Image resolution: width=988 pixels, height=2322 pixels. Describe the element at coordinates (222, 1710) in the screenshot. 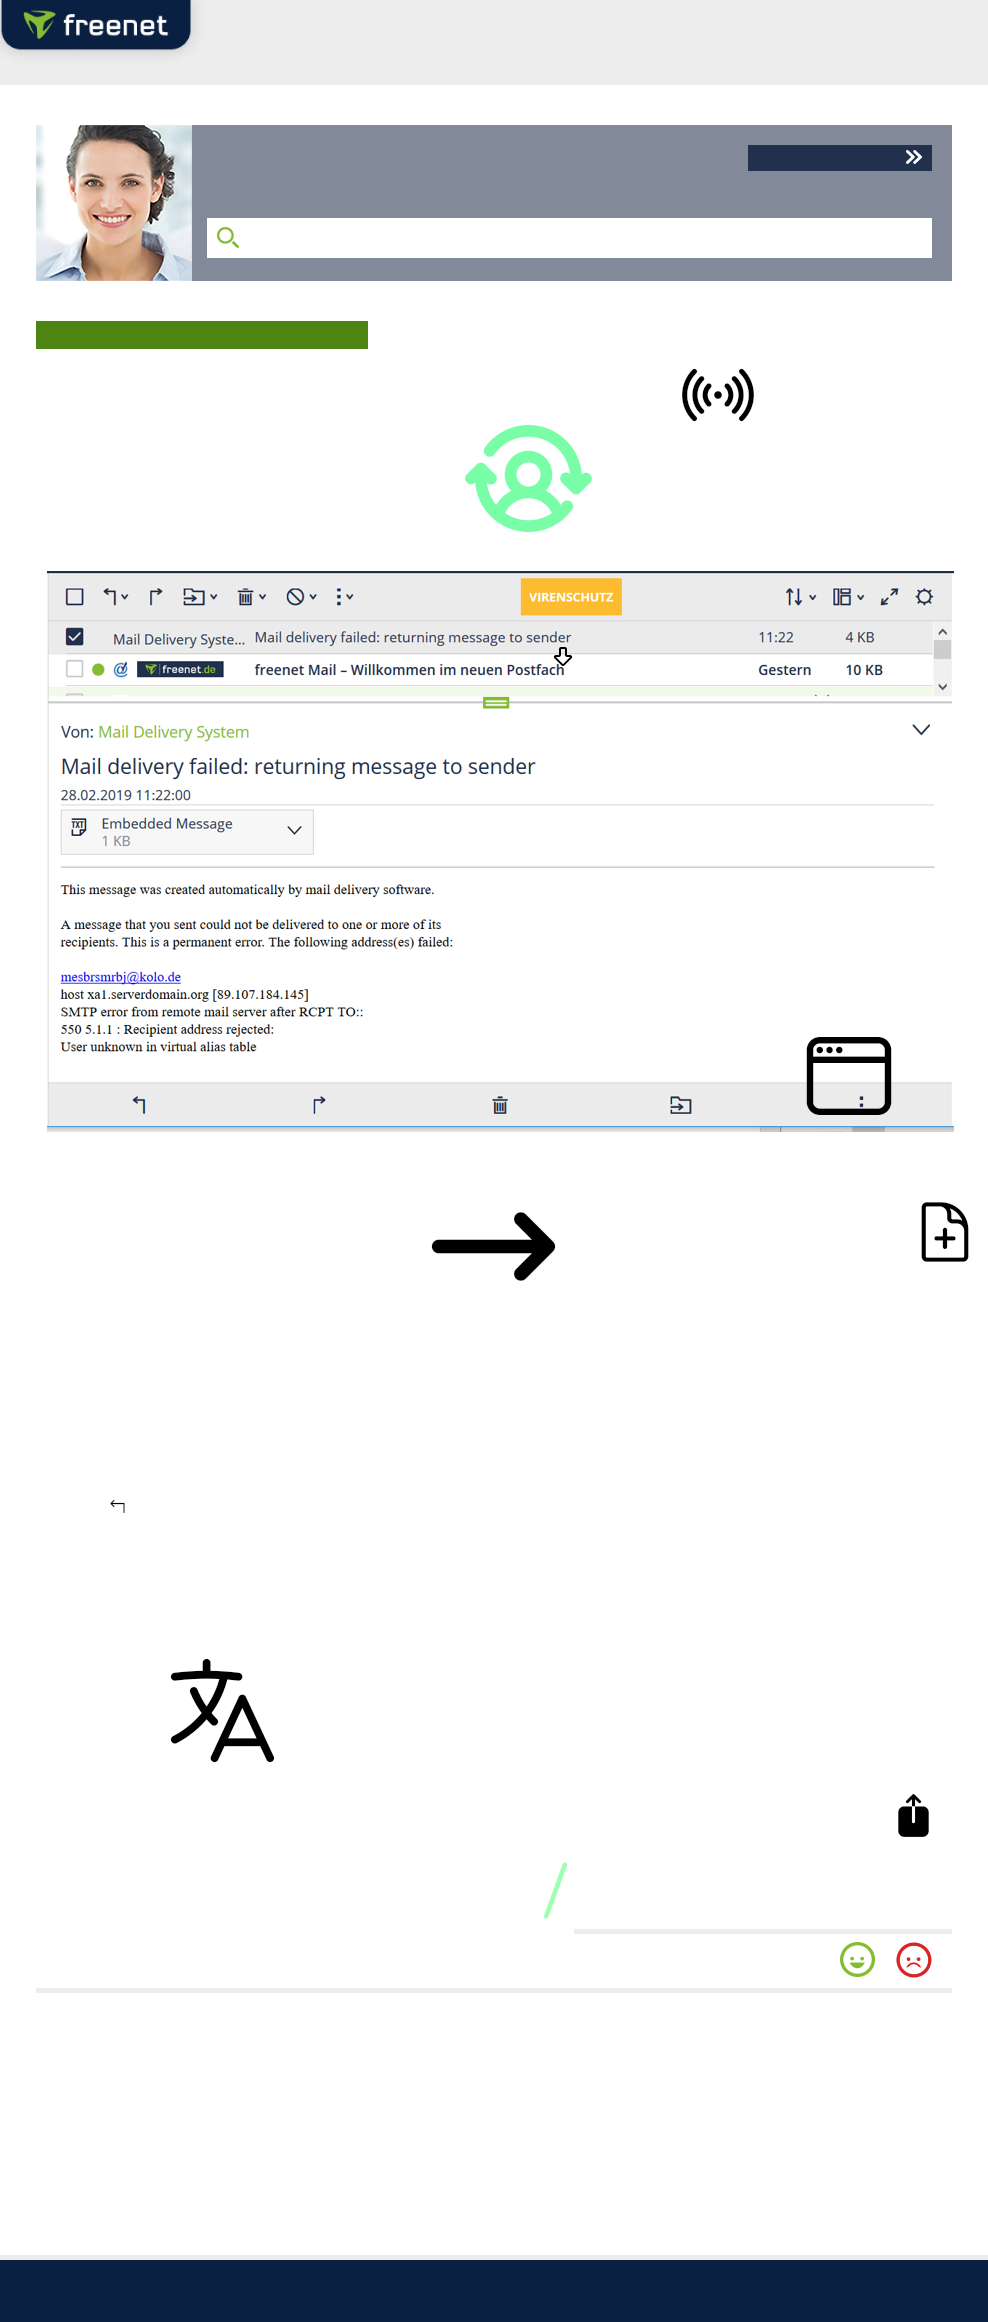

I see `change language settings` at that location.